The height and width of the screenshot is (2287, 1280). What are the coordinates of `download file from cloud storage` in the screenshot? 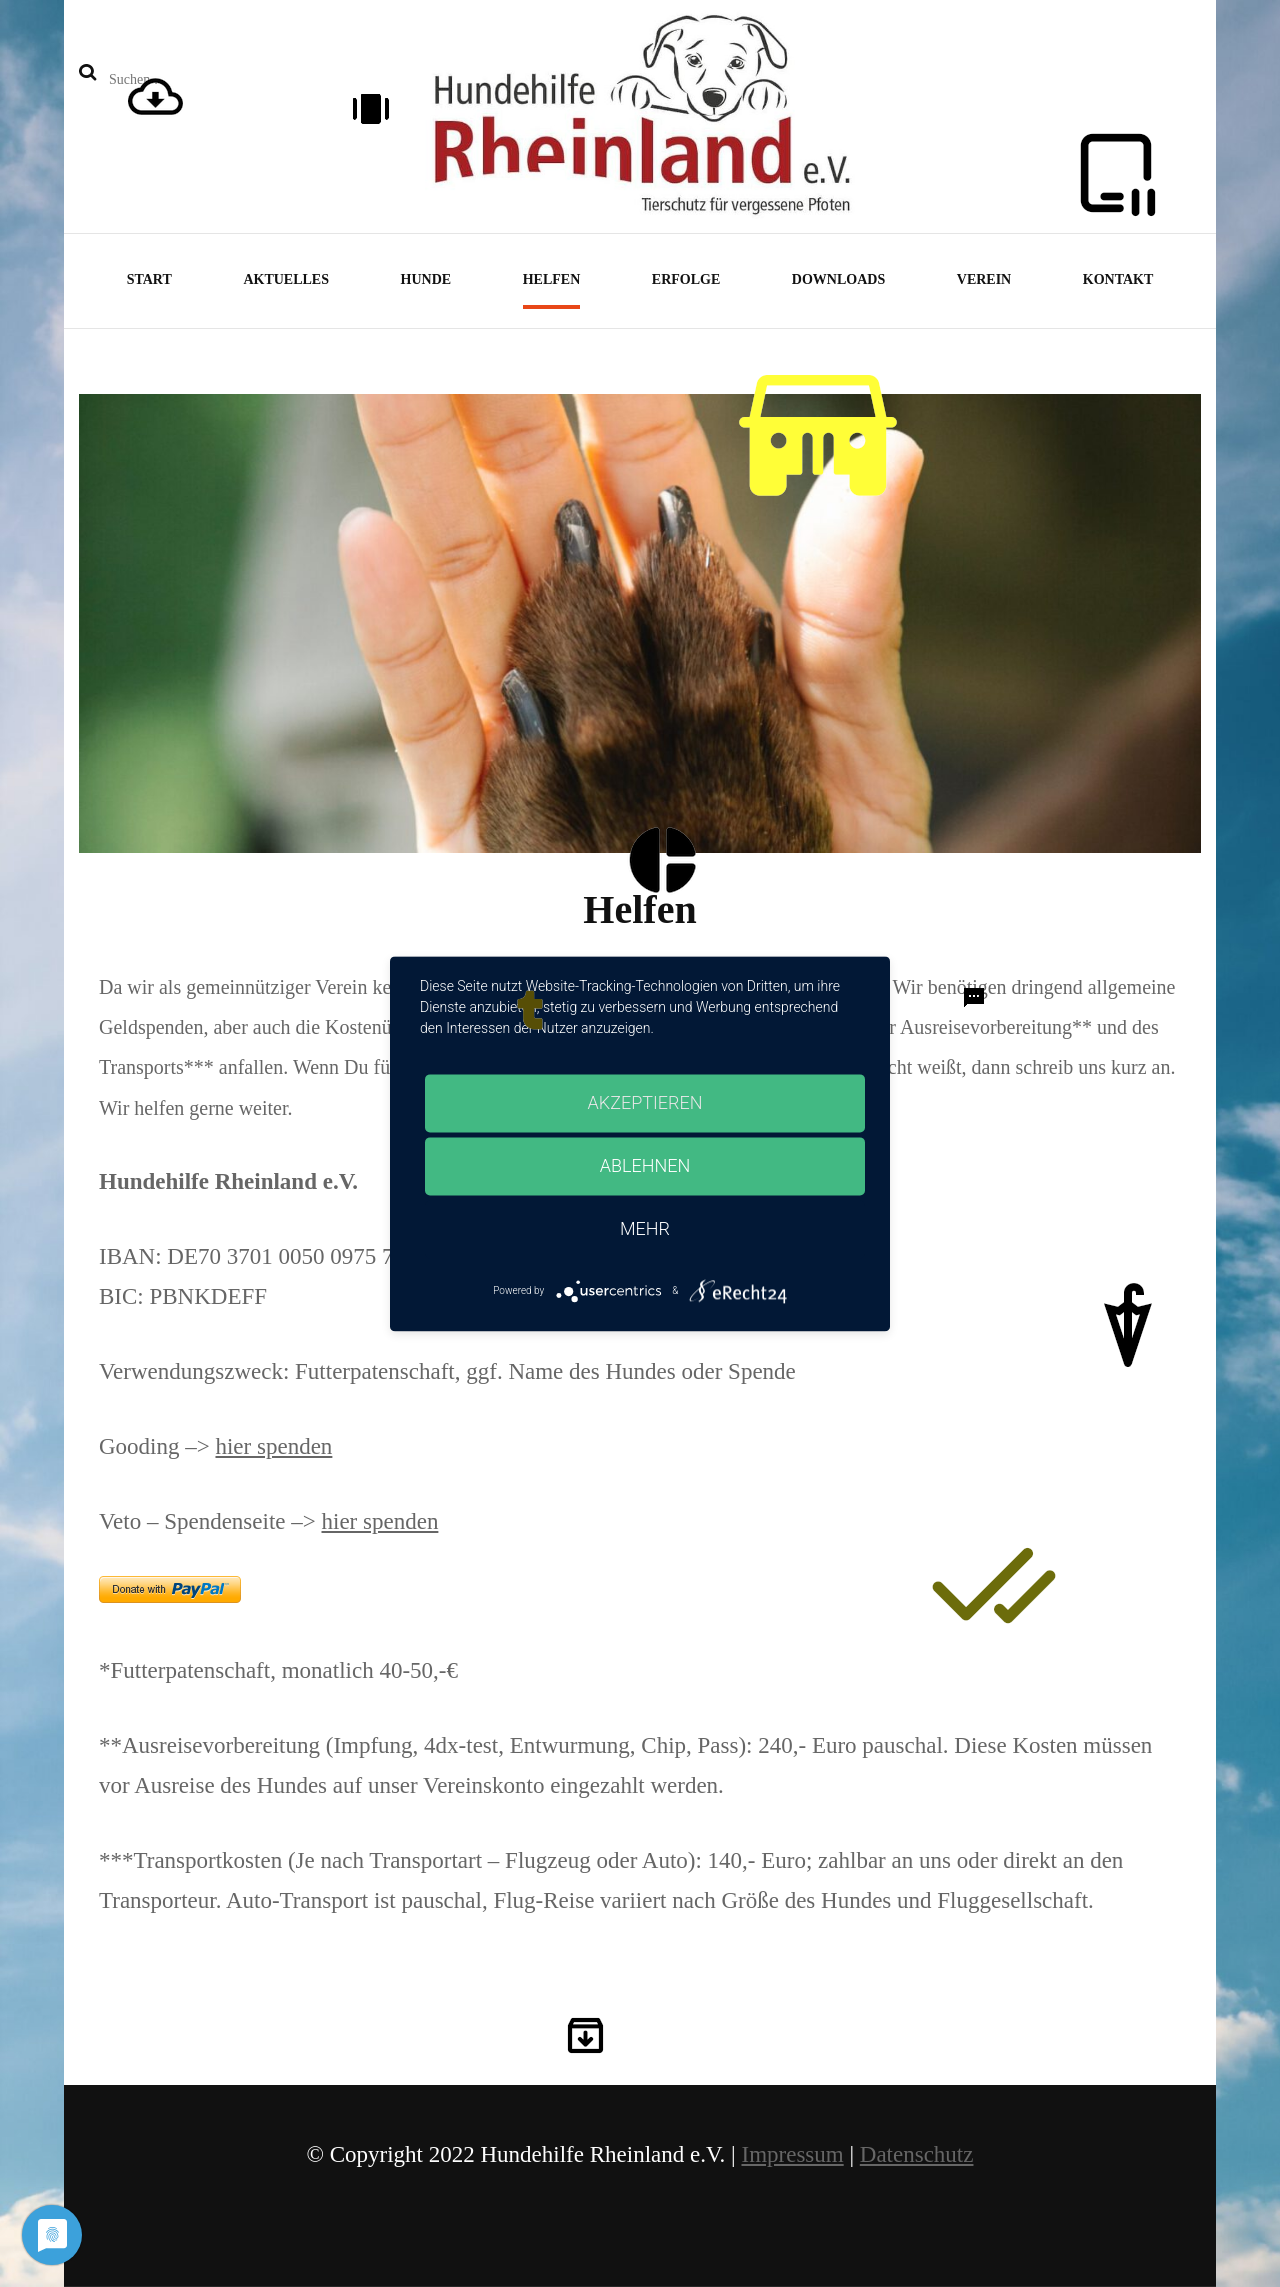 It's located at (155, 96).